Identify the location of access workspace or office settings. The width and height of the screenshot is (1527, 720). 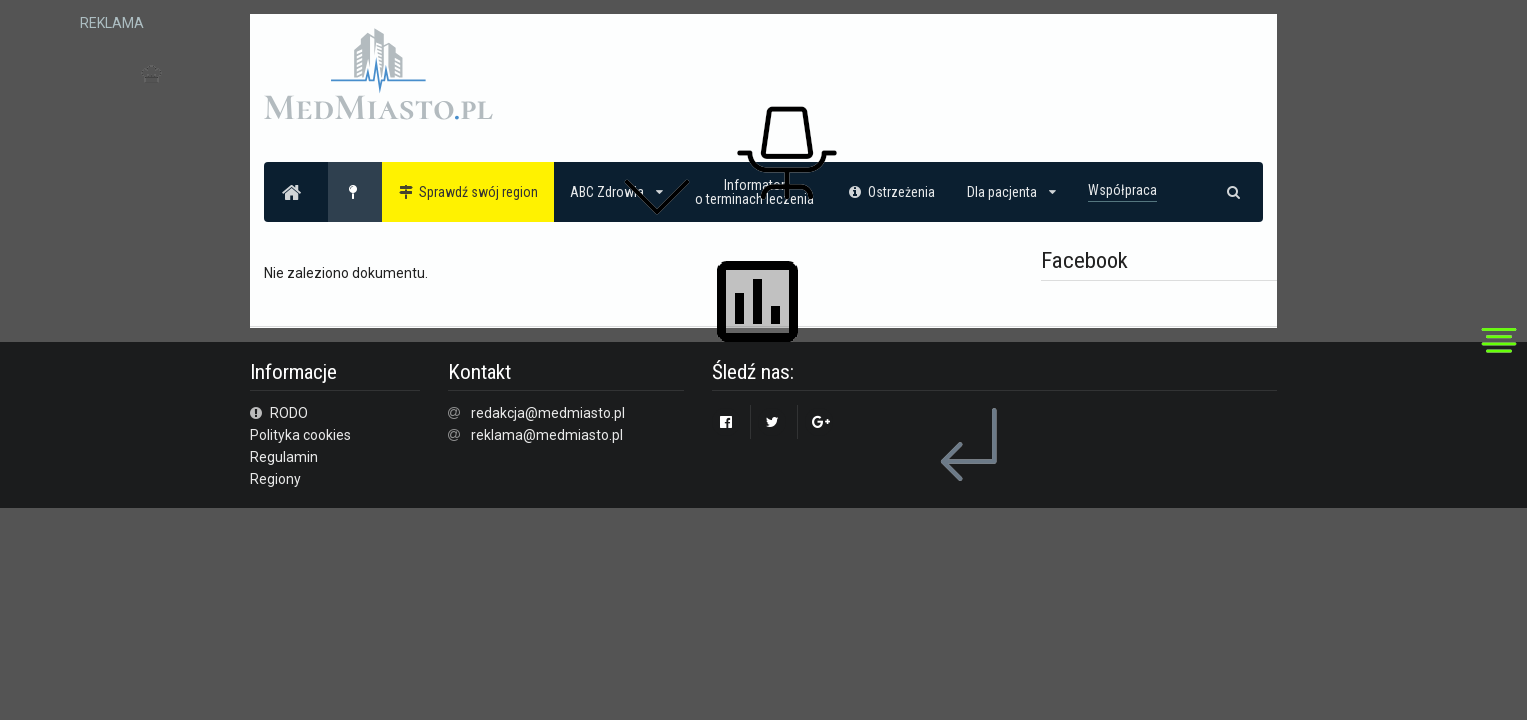
(787, 153).